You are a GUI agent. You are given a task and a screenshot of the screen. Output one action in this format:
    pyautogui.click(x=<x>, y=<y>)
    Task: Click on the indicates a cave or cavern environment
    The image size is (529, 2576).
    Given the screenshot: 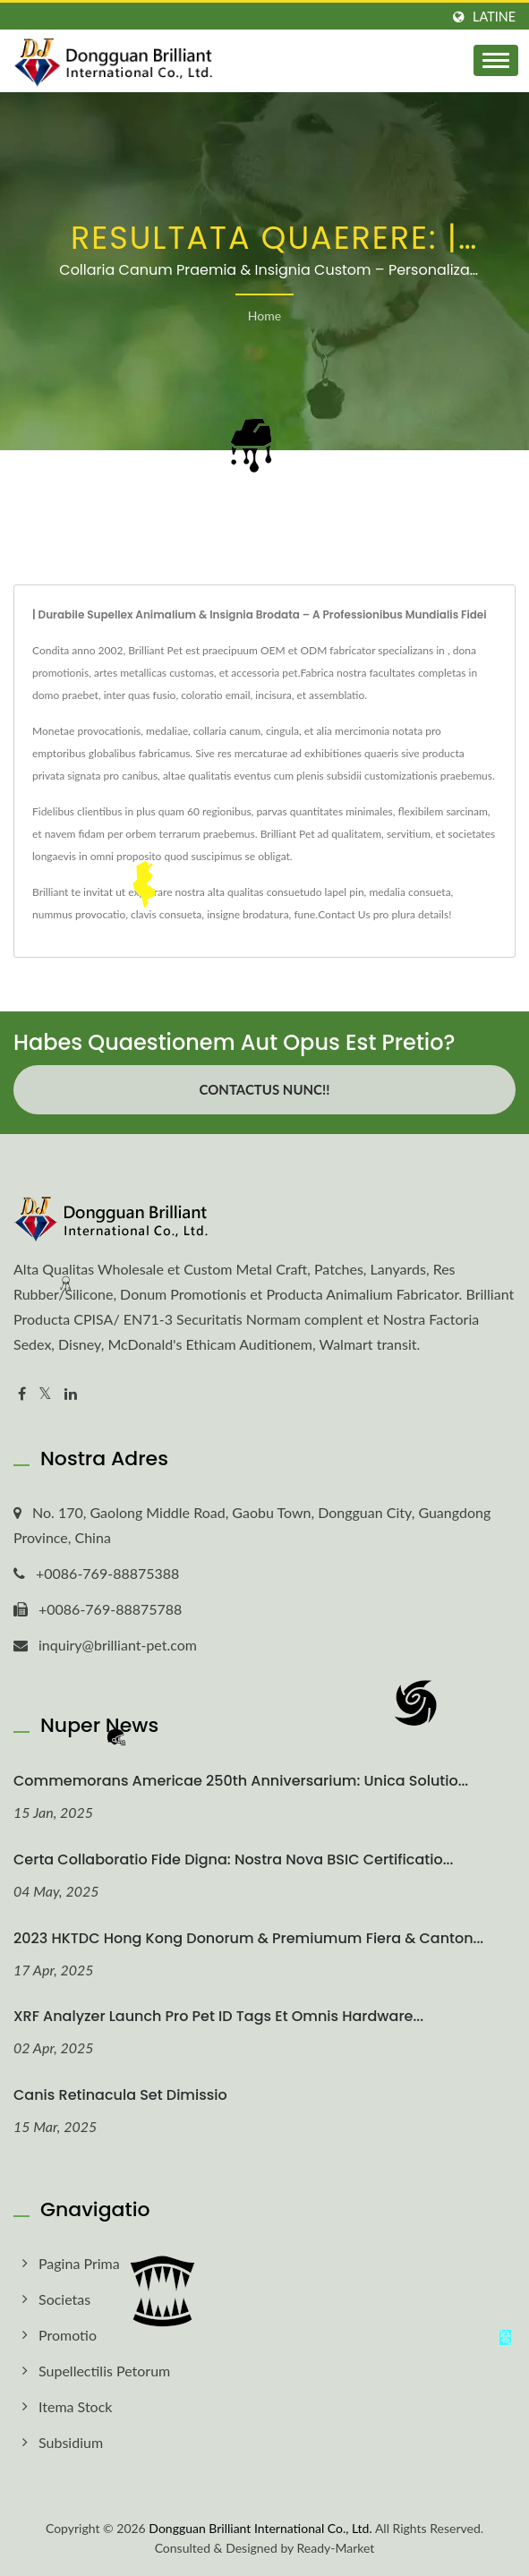 What is the action you would take?
    pyautogui.click(x=252, y=445)
    